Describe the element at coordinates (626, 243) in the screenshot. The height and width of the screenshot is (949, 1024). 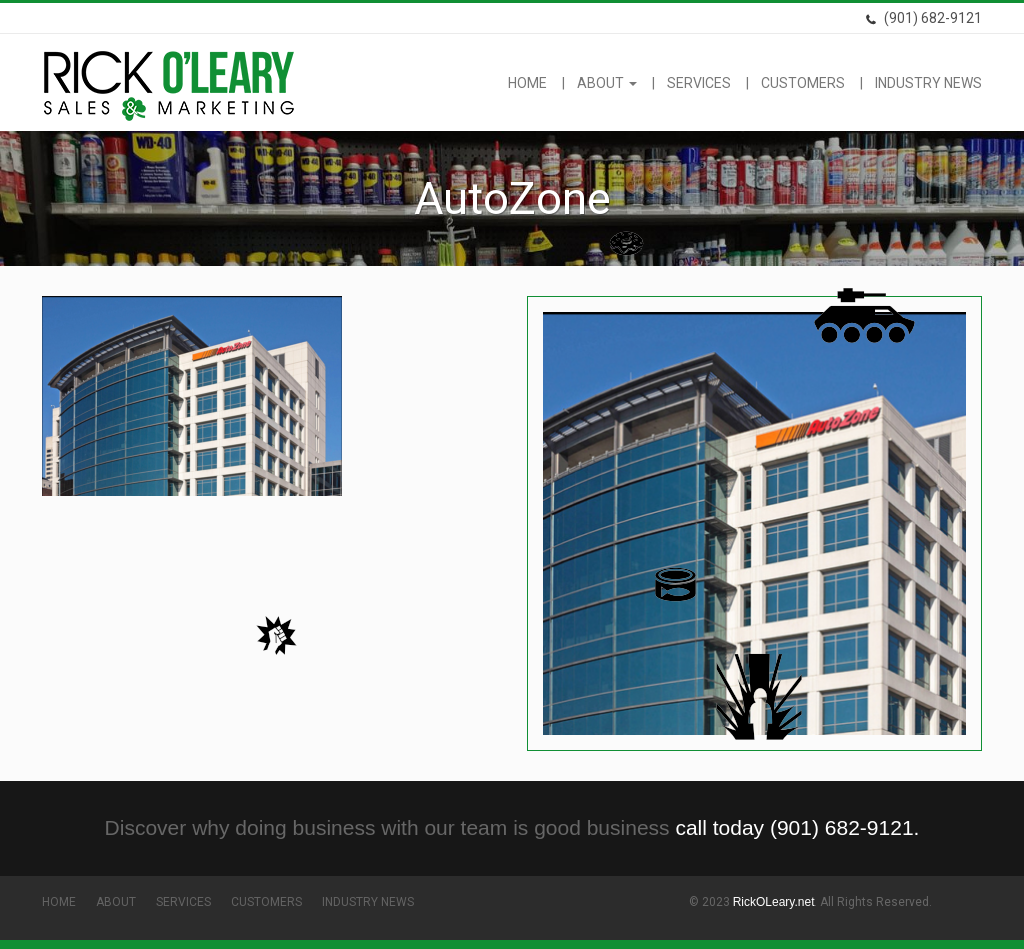
I see `access food or bakery category` at that location.